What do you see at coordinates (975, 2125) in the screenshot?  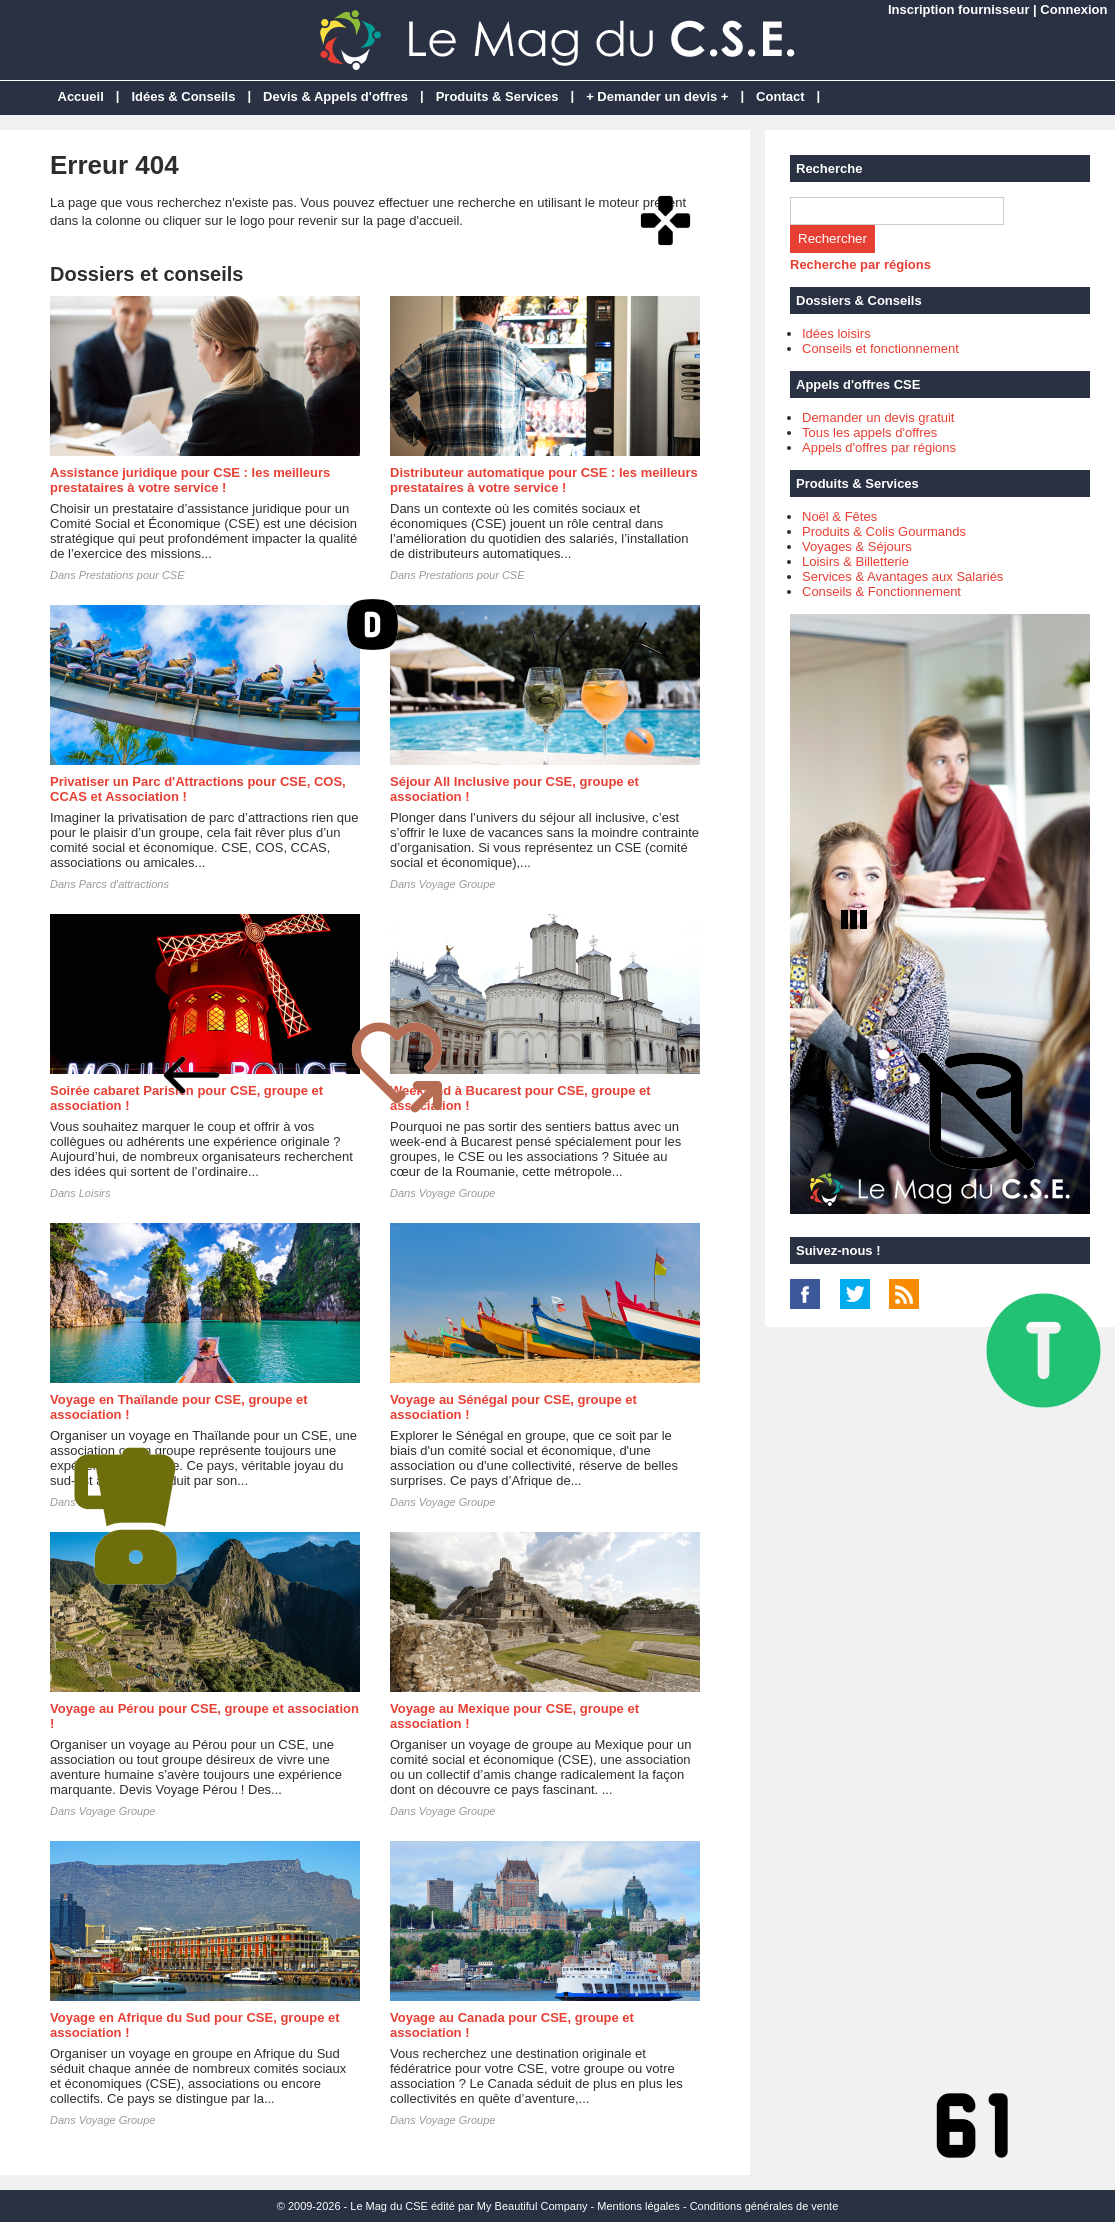 I see `displays the number 61 as a badge or counter` at bounding box center [975, 2125].